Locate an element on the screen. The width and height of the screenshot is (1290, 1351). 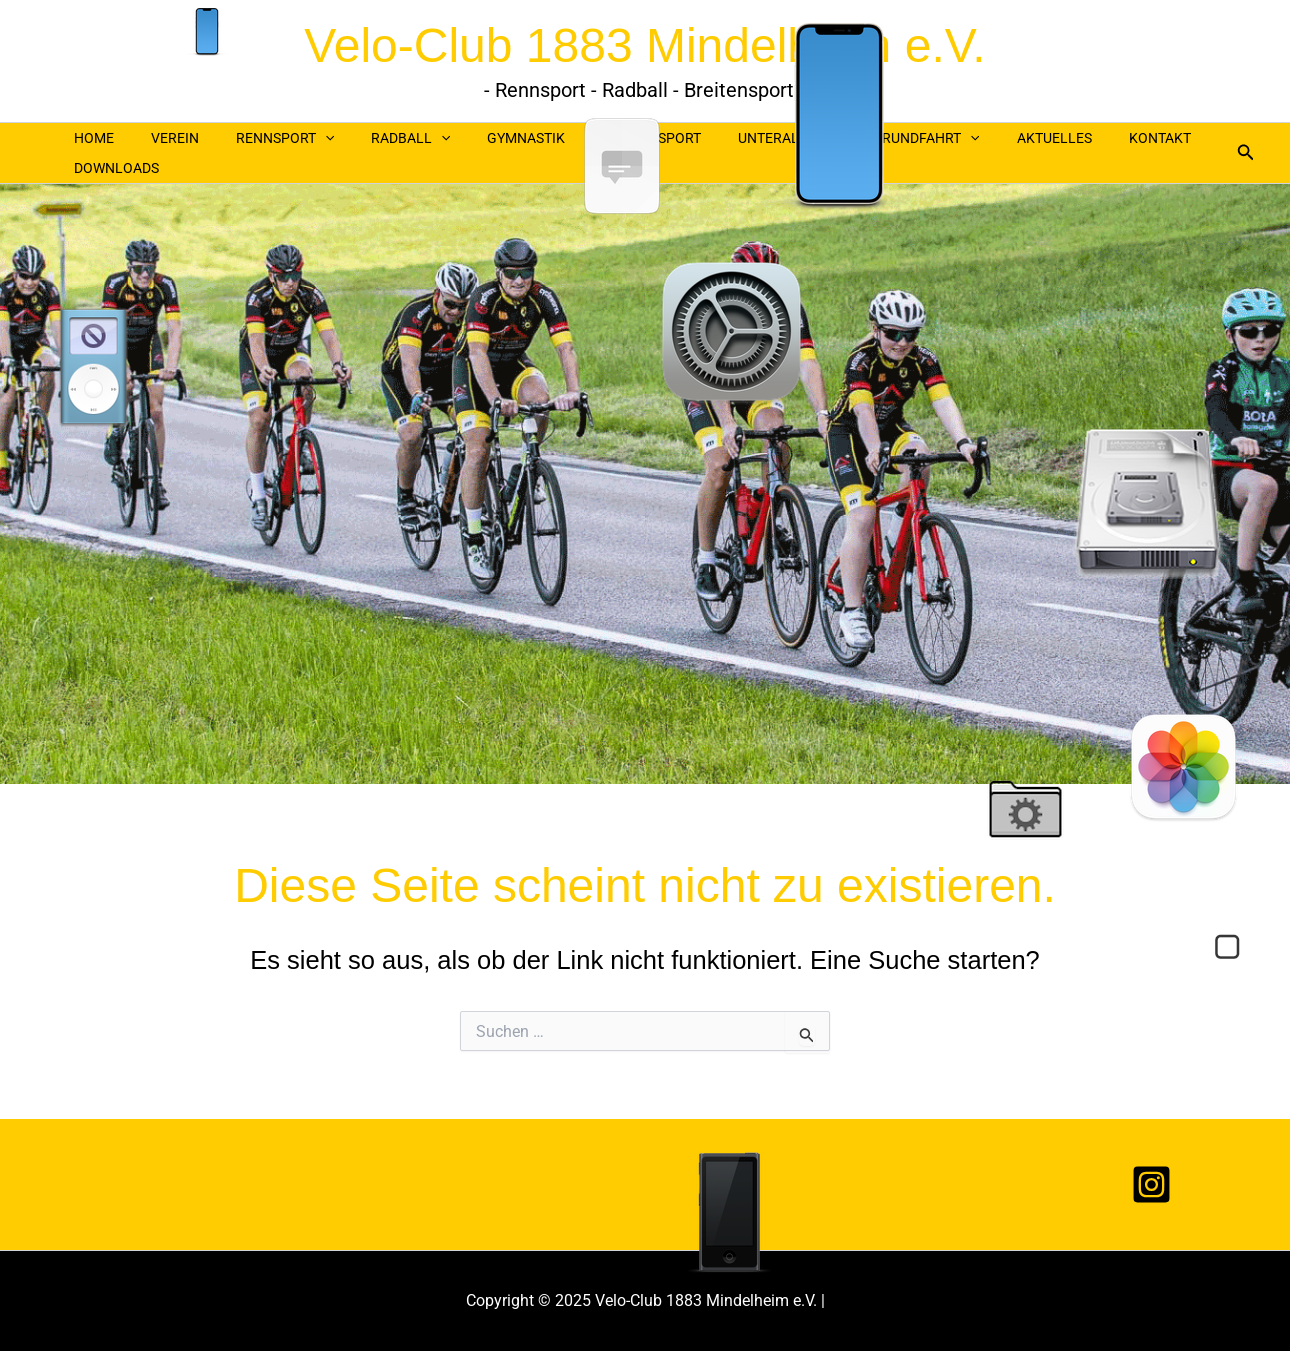
a SAMI subtitle or caption file is located at coordinates (622, 166).